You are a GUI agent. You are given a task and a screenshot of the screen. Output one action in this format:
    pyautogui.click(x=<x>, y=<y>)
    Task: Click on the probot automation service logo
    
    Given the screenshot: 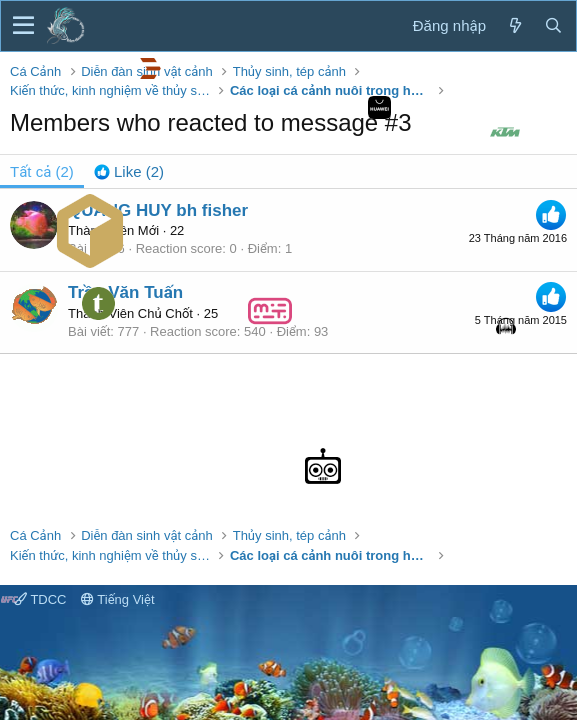 What is the action you would take?
    pyautogui.click(x=323, y=466)
    